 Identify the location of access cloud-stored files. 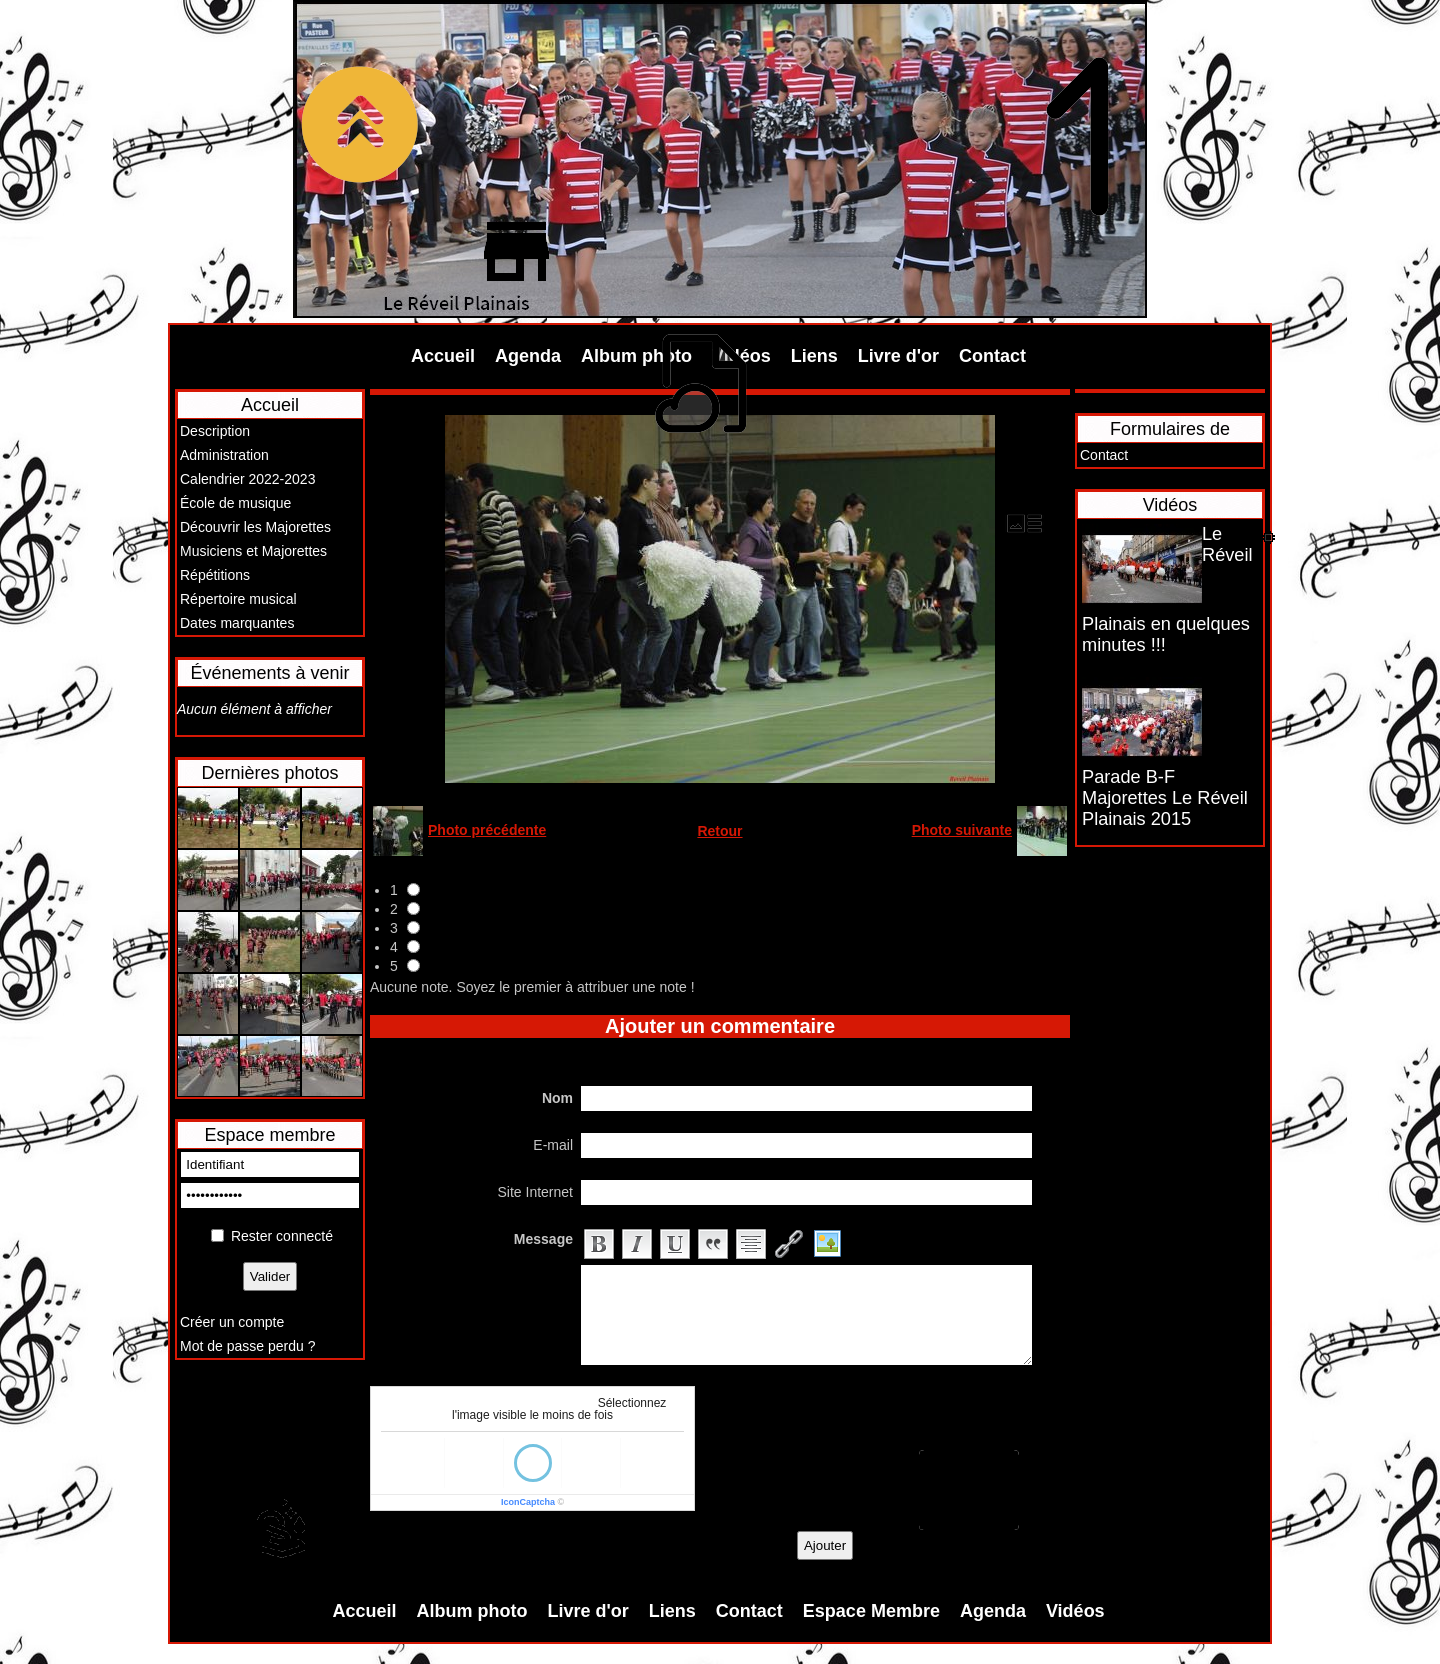
(704, 383).